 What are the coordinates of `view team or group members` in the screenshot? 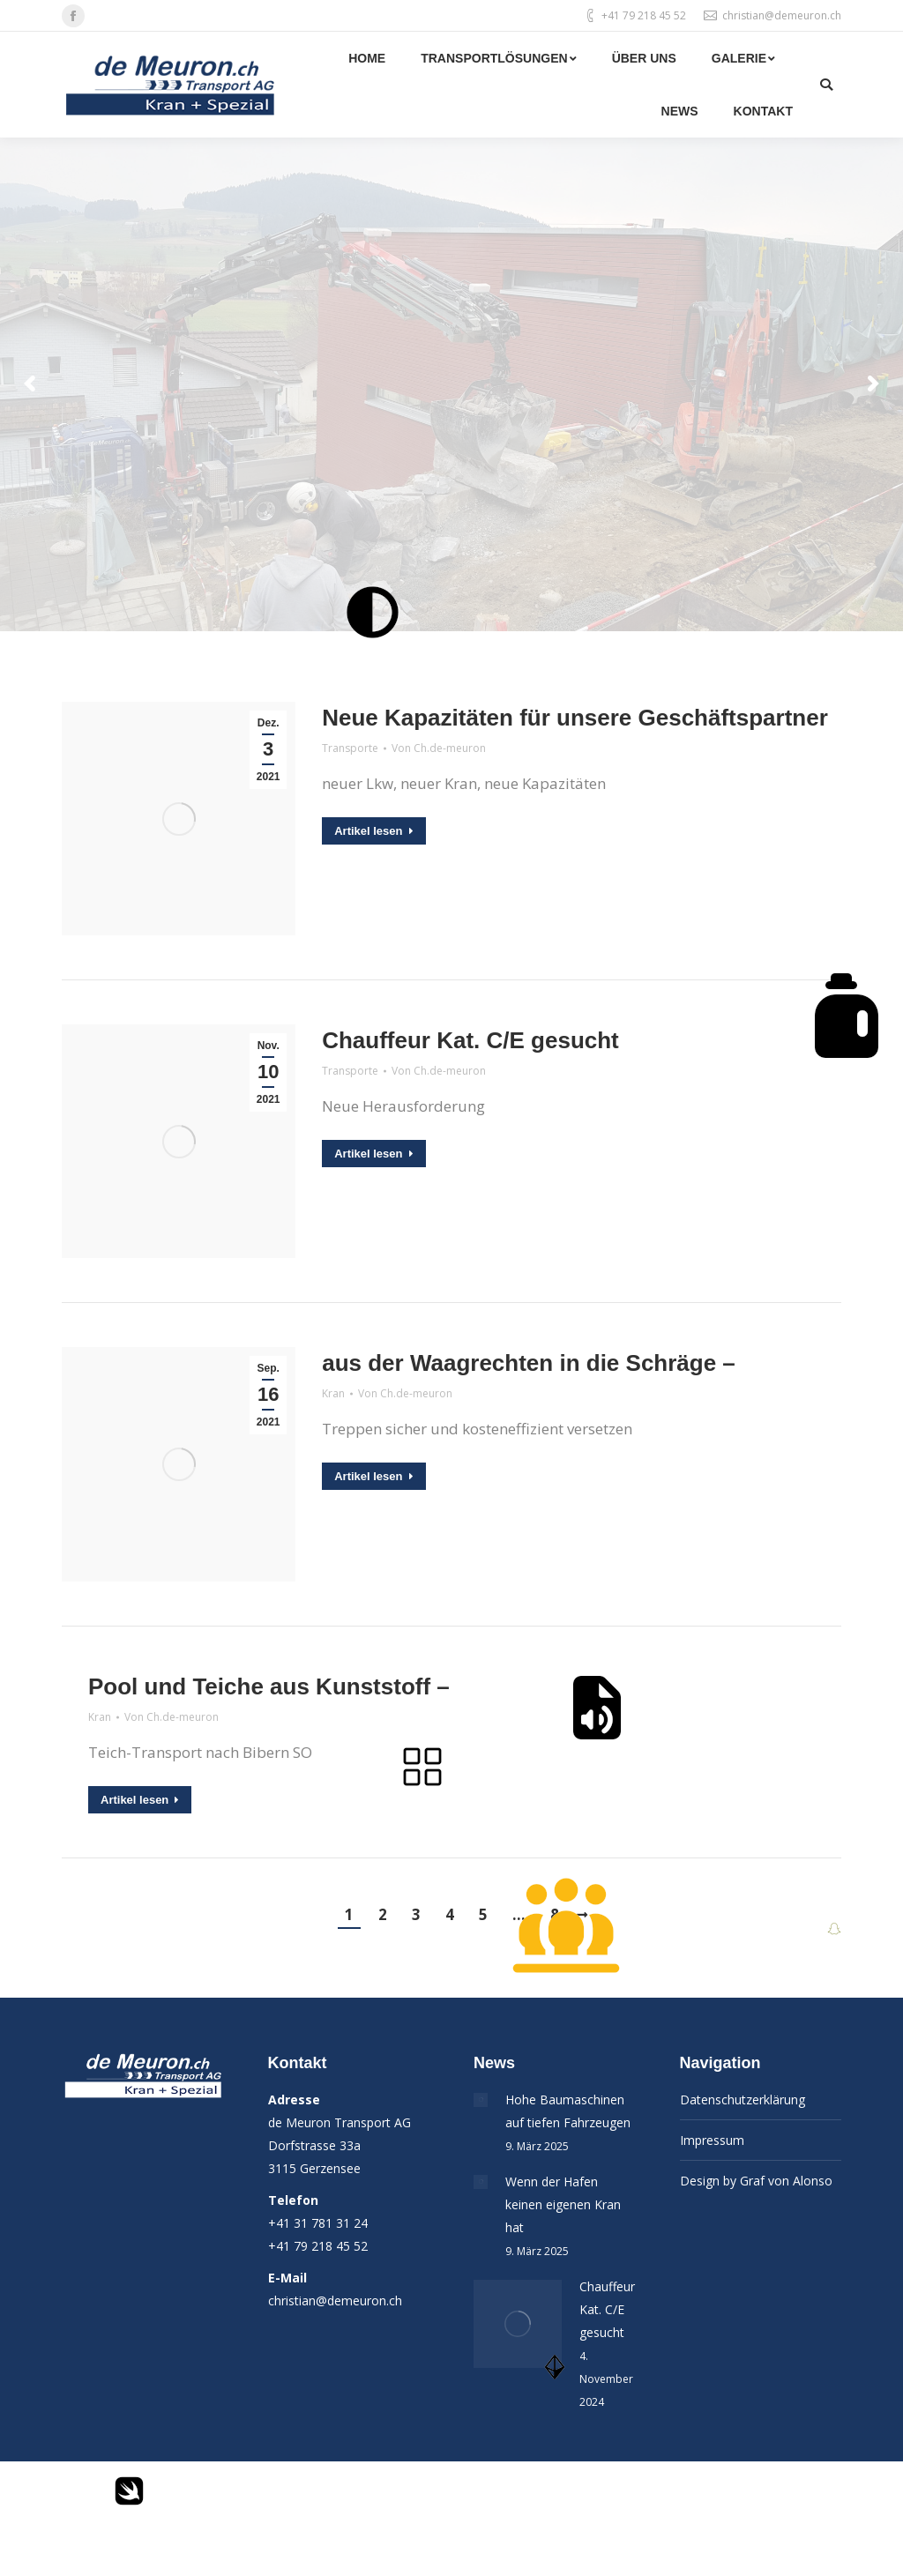 It's located at (566, 1925).